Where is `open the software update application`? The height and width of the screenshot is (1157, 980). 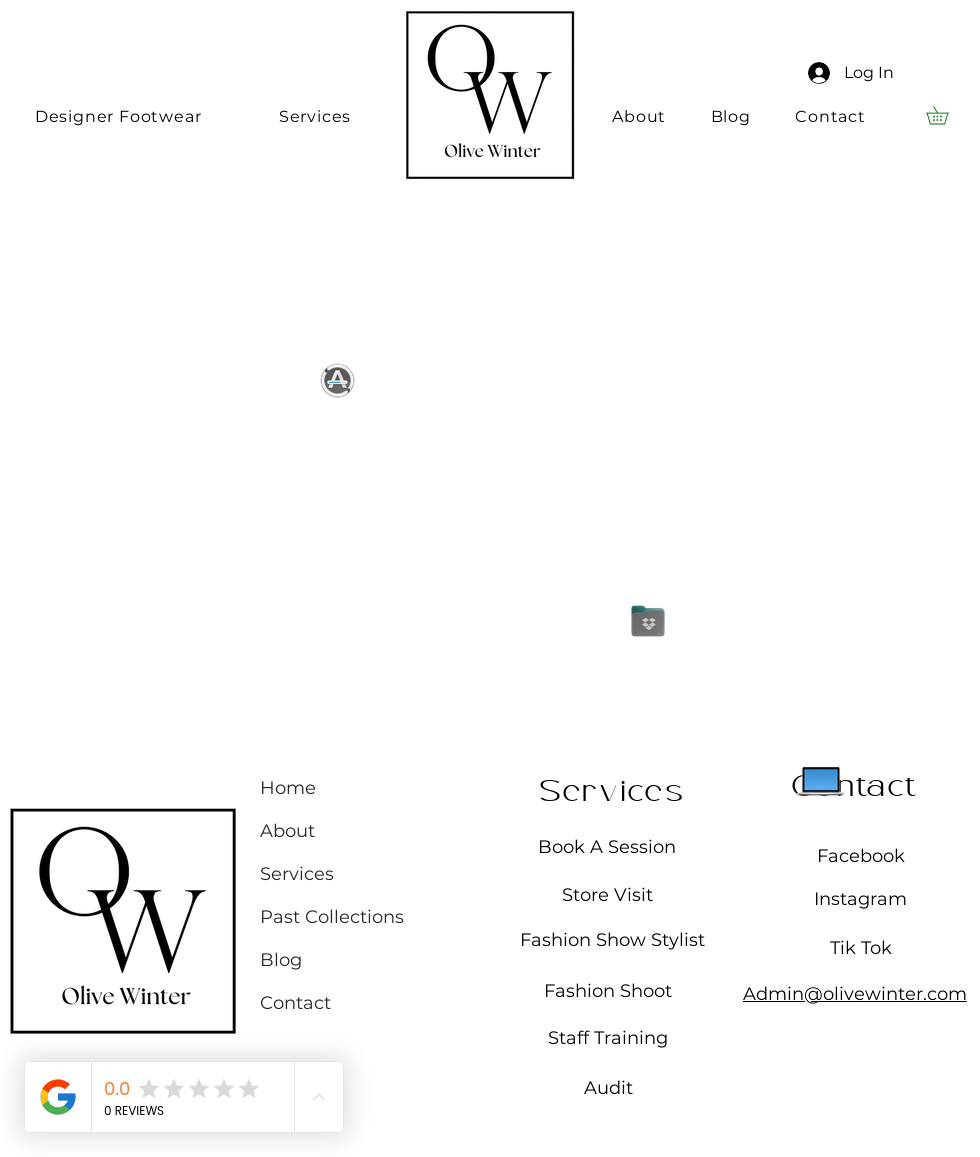
open the software update application is located at coordinates (337, 380).